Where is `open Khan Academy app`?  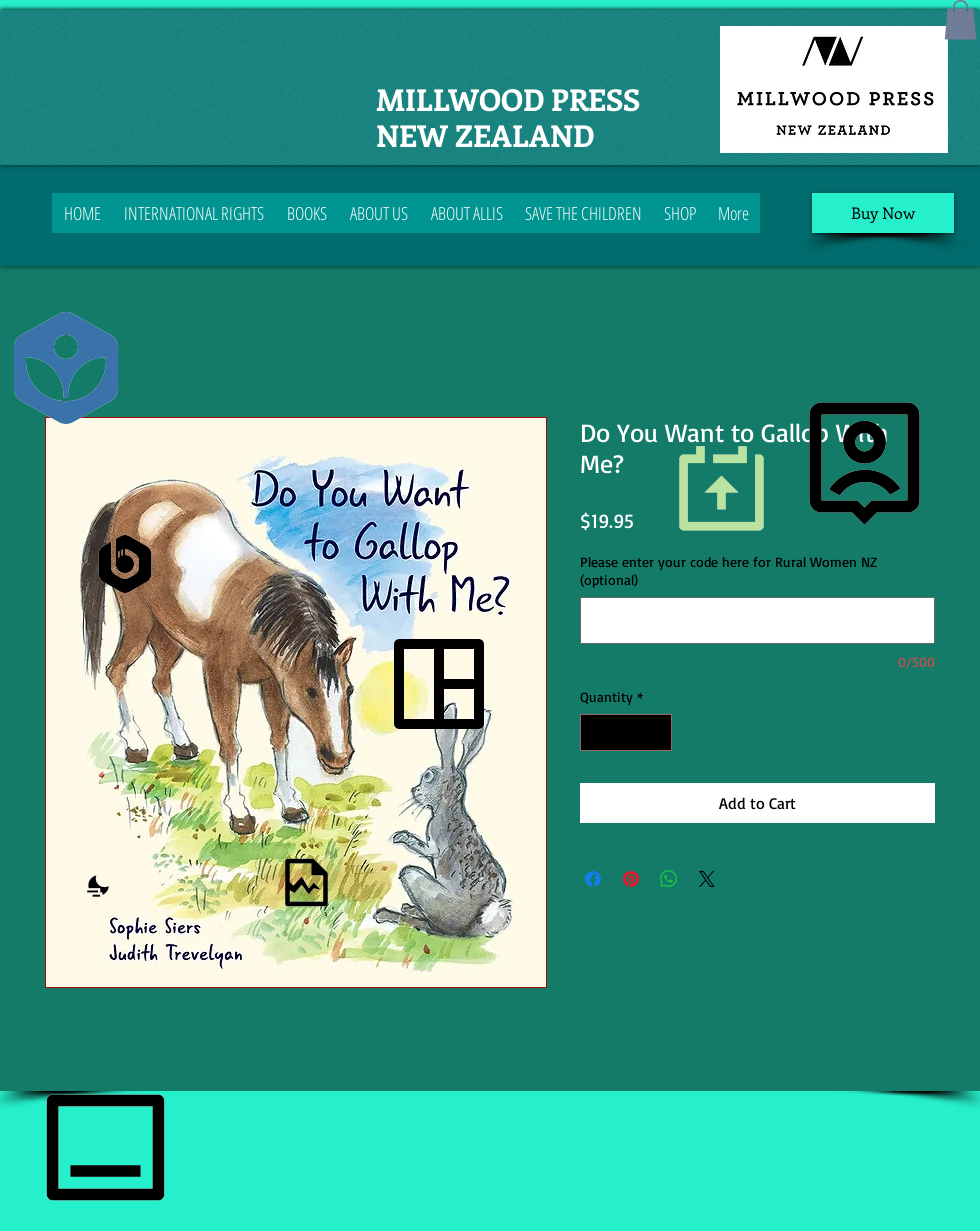 open Khan Academy app is located at coordinates (66, 368).